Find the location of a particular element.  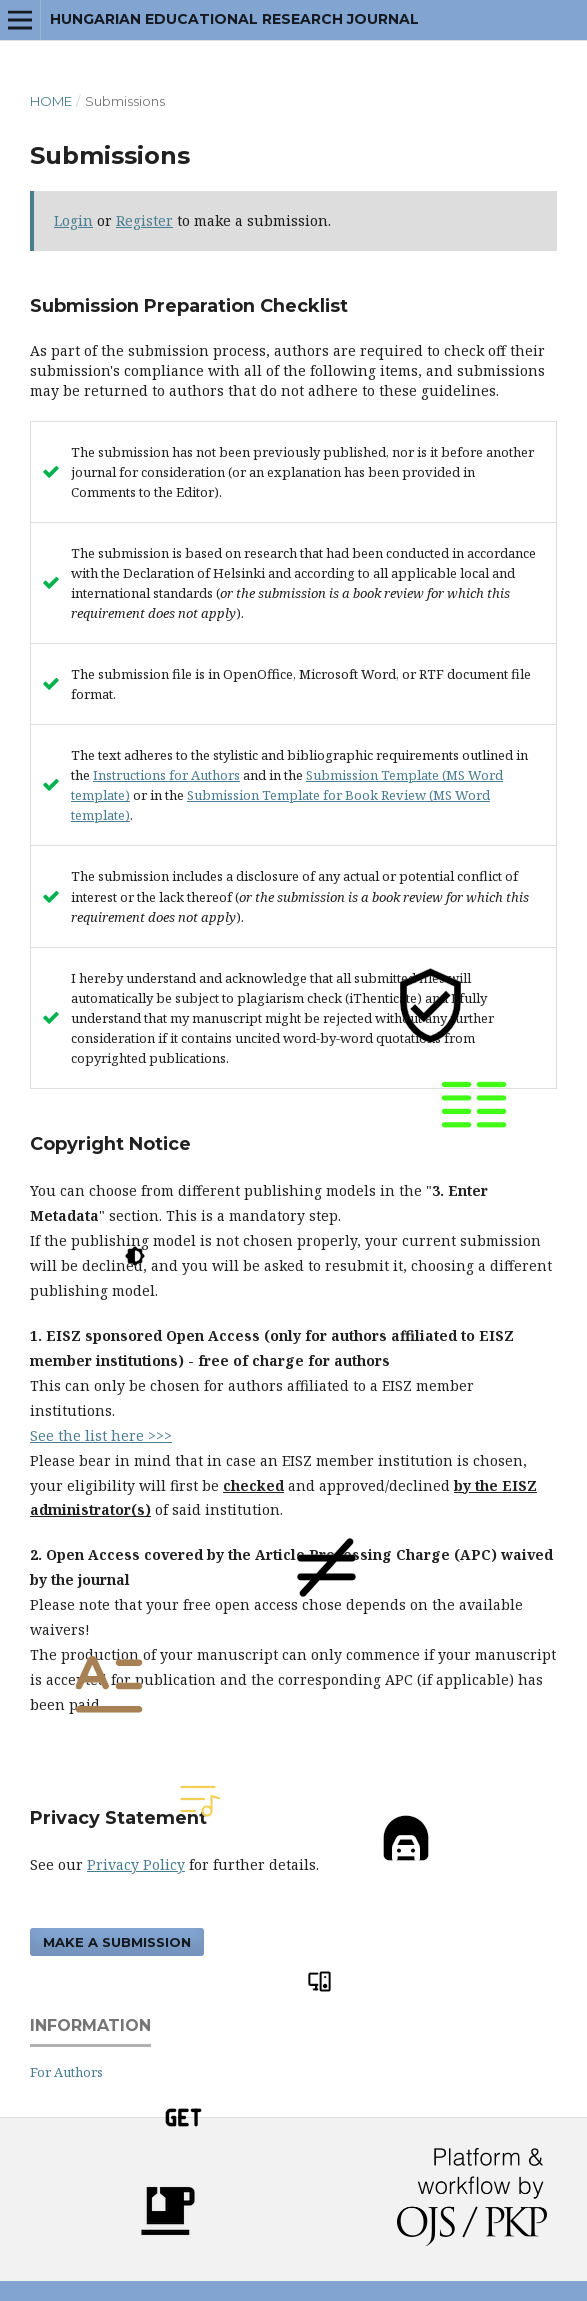

indicates a verified or trusted user account is located at coordinates (430, 1005).